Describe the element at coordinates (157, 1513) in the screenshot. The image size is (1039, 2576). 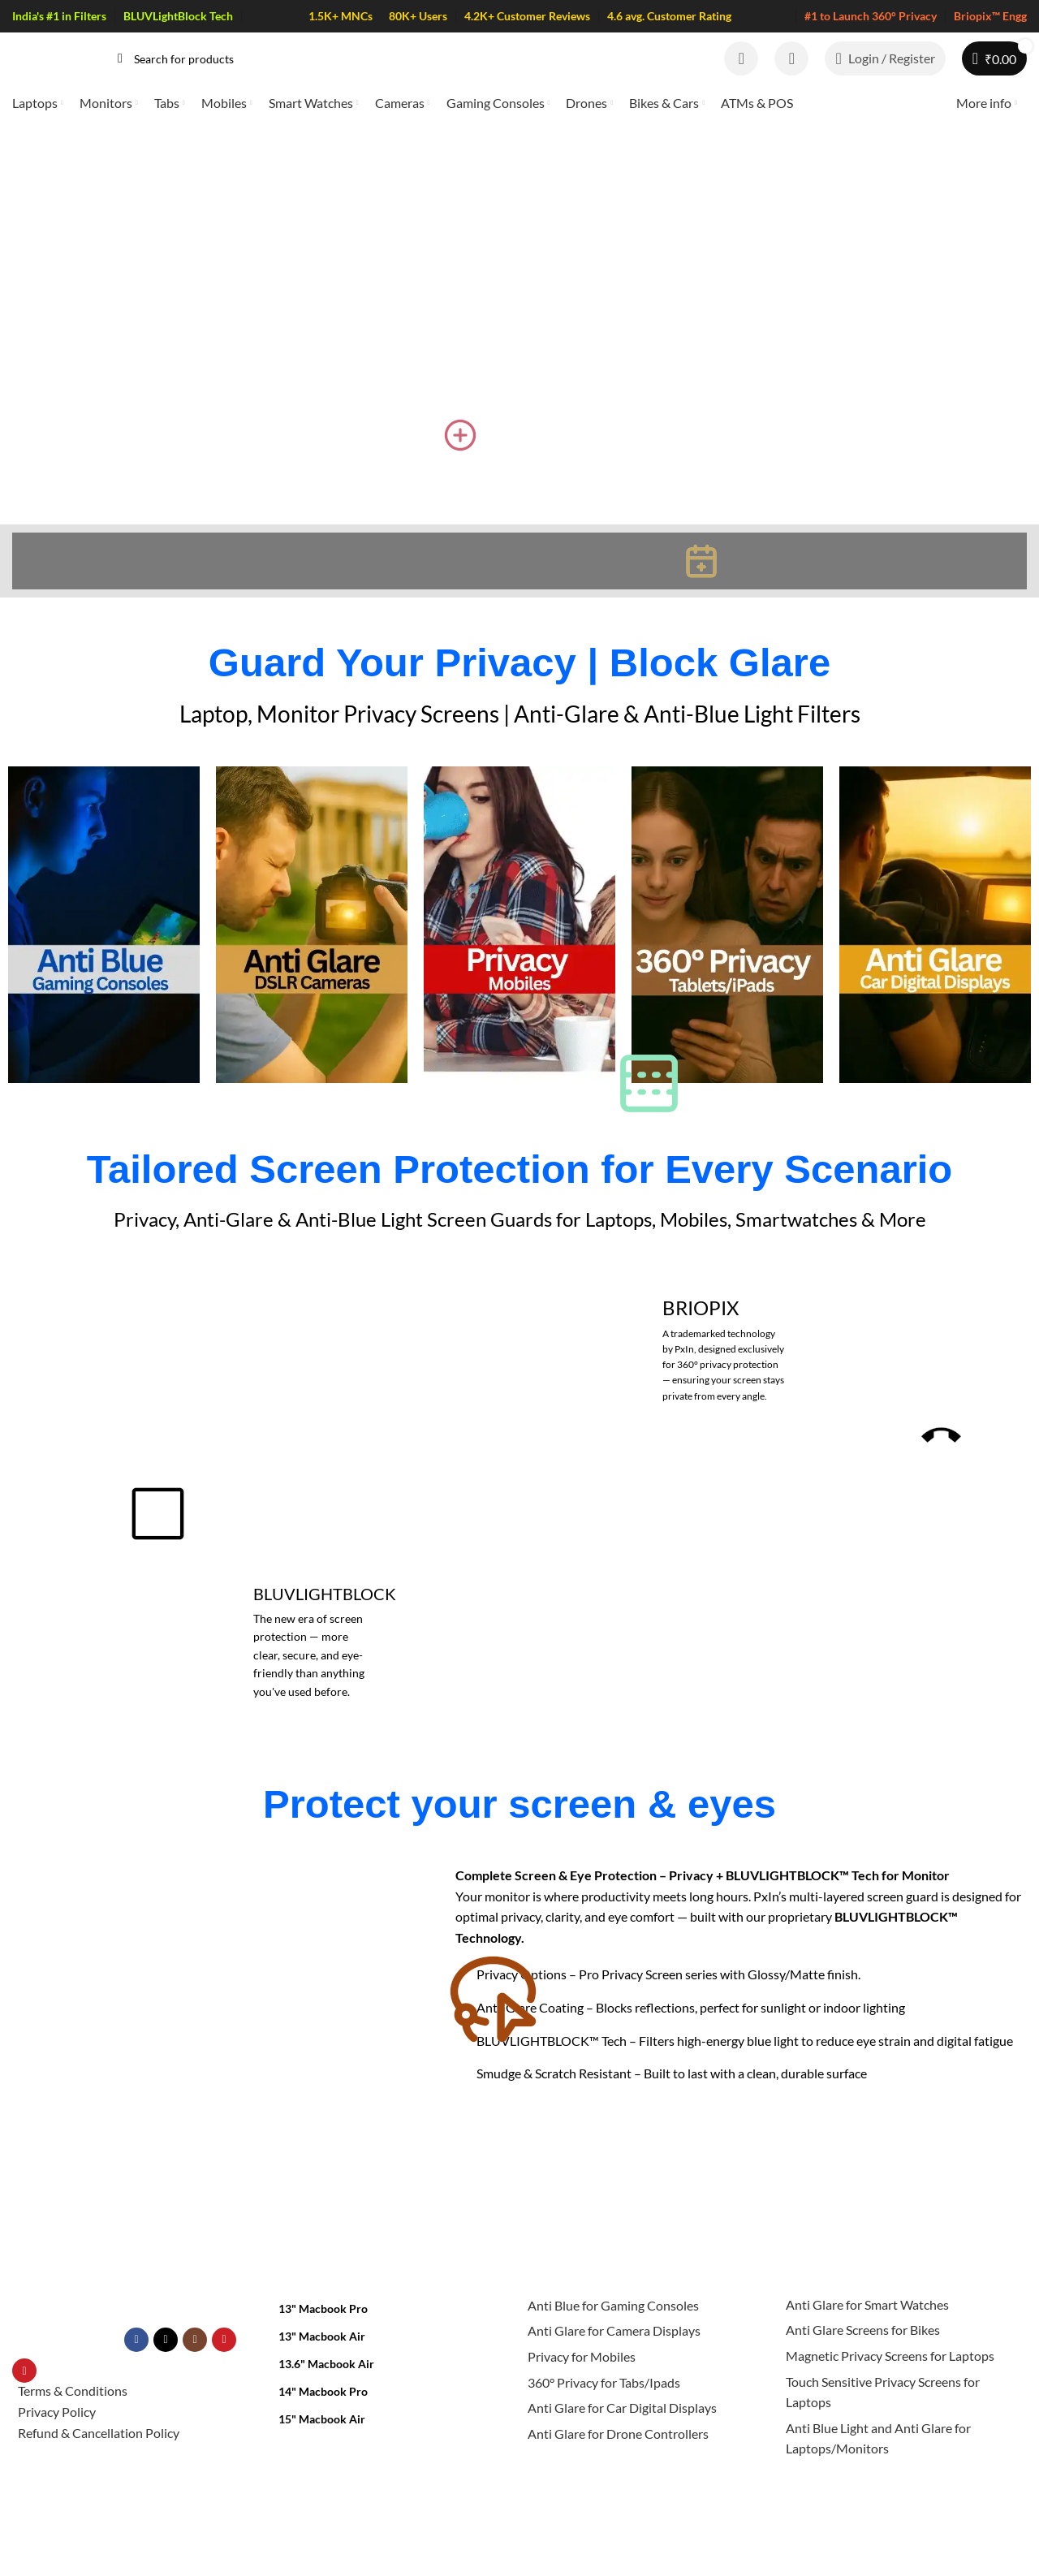
I see `stop media playback` at that location.